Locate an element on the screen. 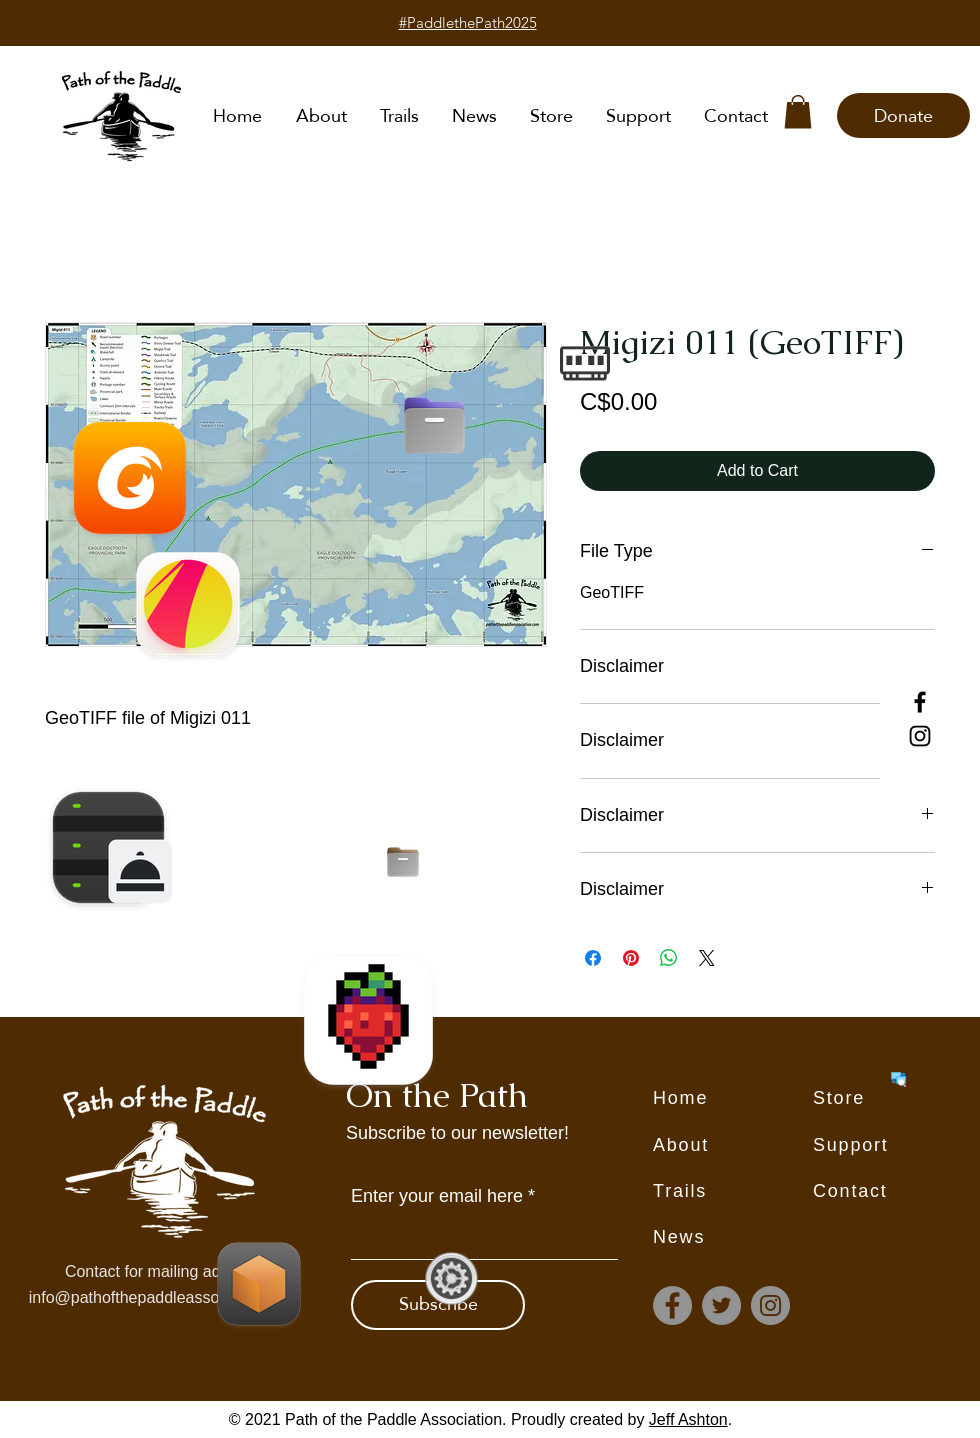 This screenshot has height=1438, width=980. open the file manager app is located at coordinates (403, 862).